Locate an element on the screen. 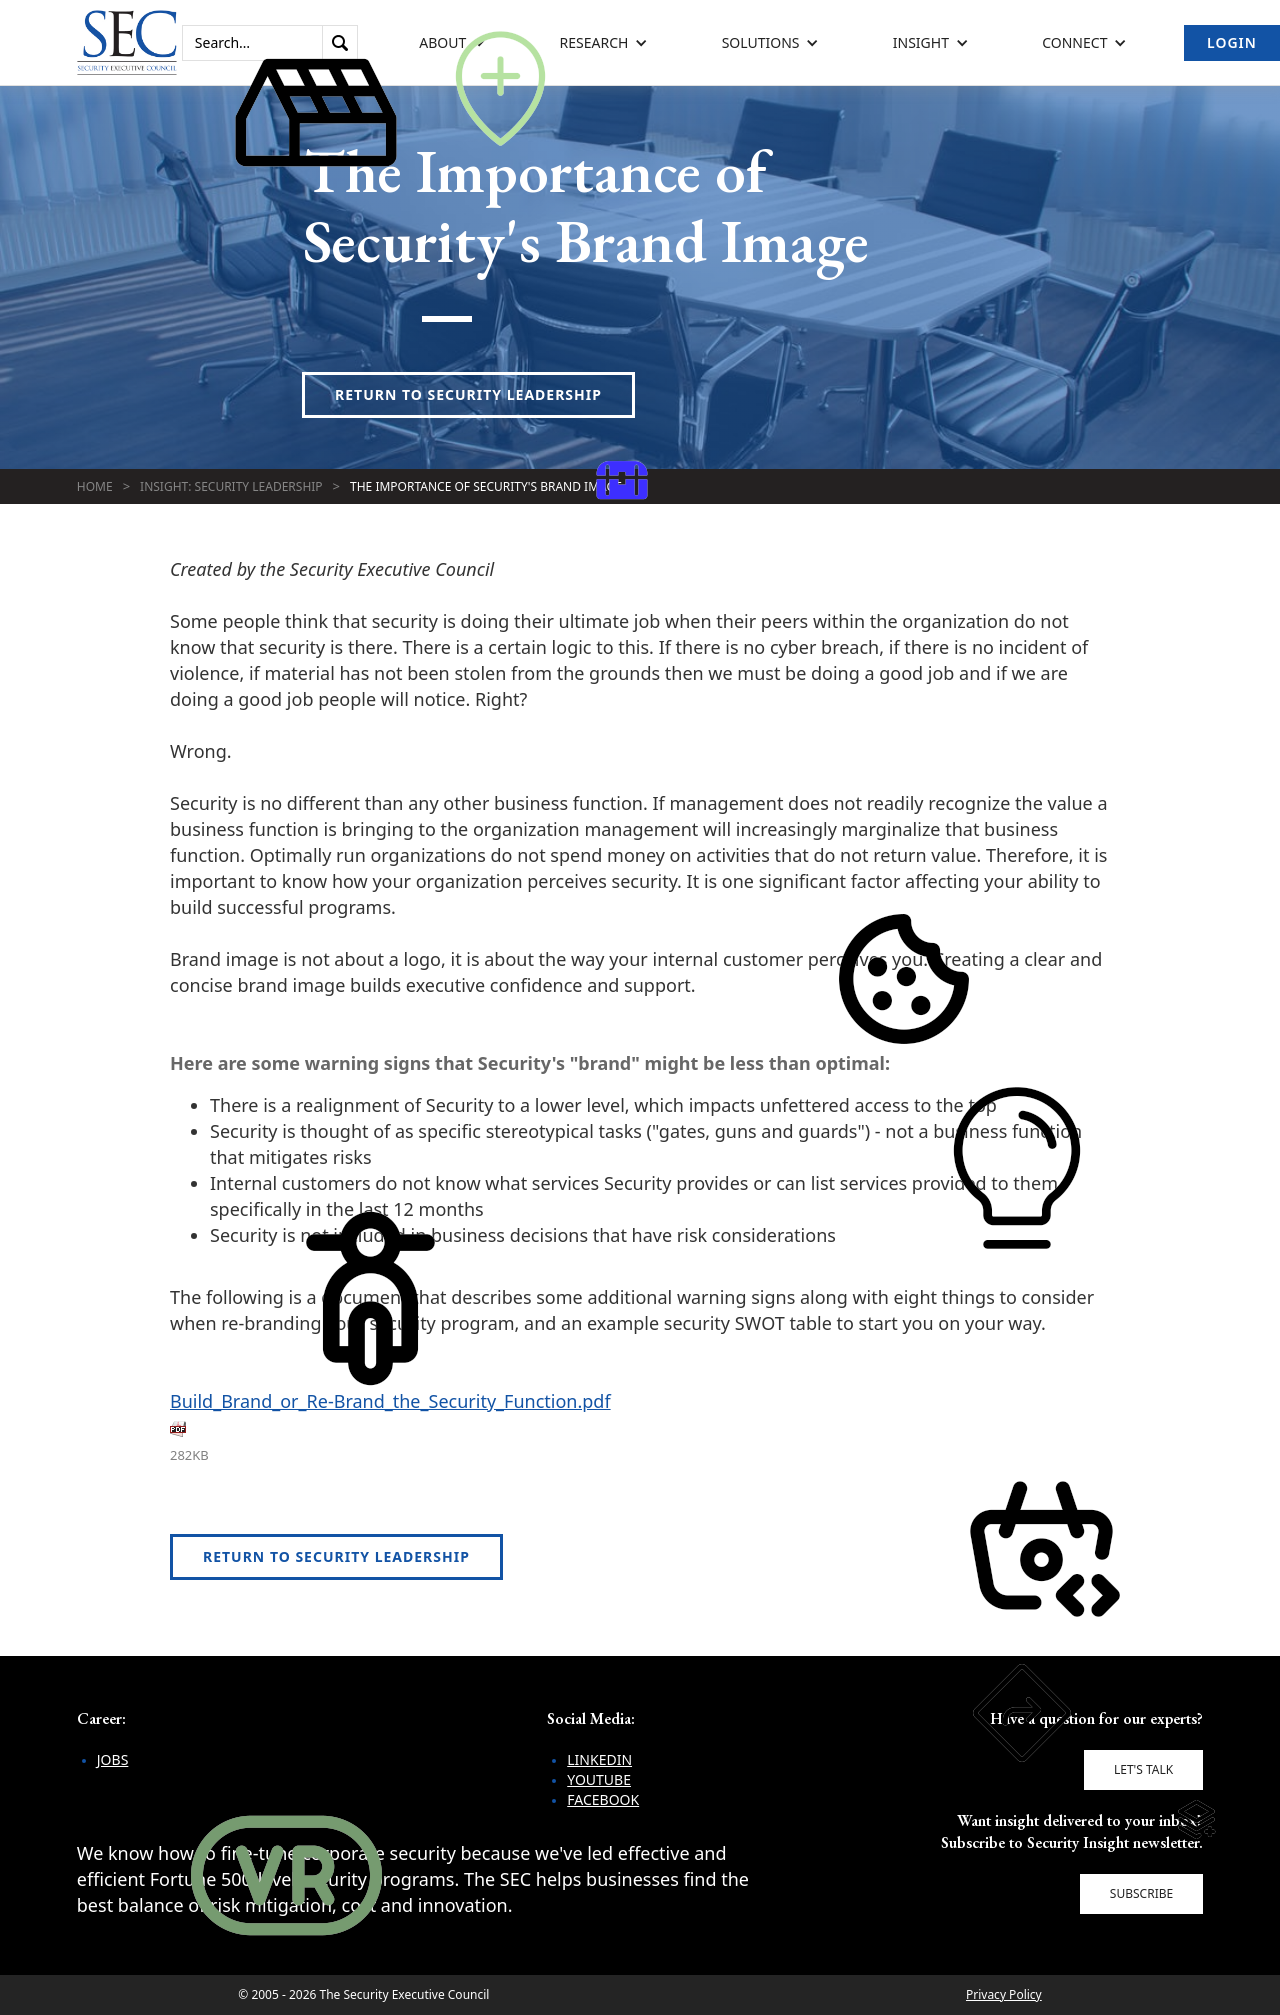 This screenshot has height=2015, width=1280. manage cookie preferences and privacy settings is located at coordinates (904, 979).